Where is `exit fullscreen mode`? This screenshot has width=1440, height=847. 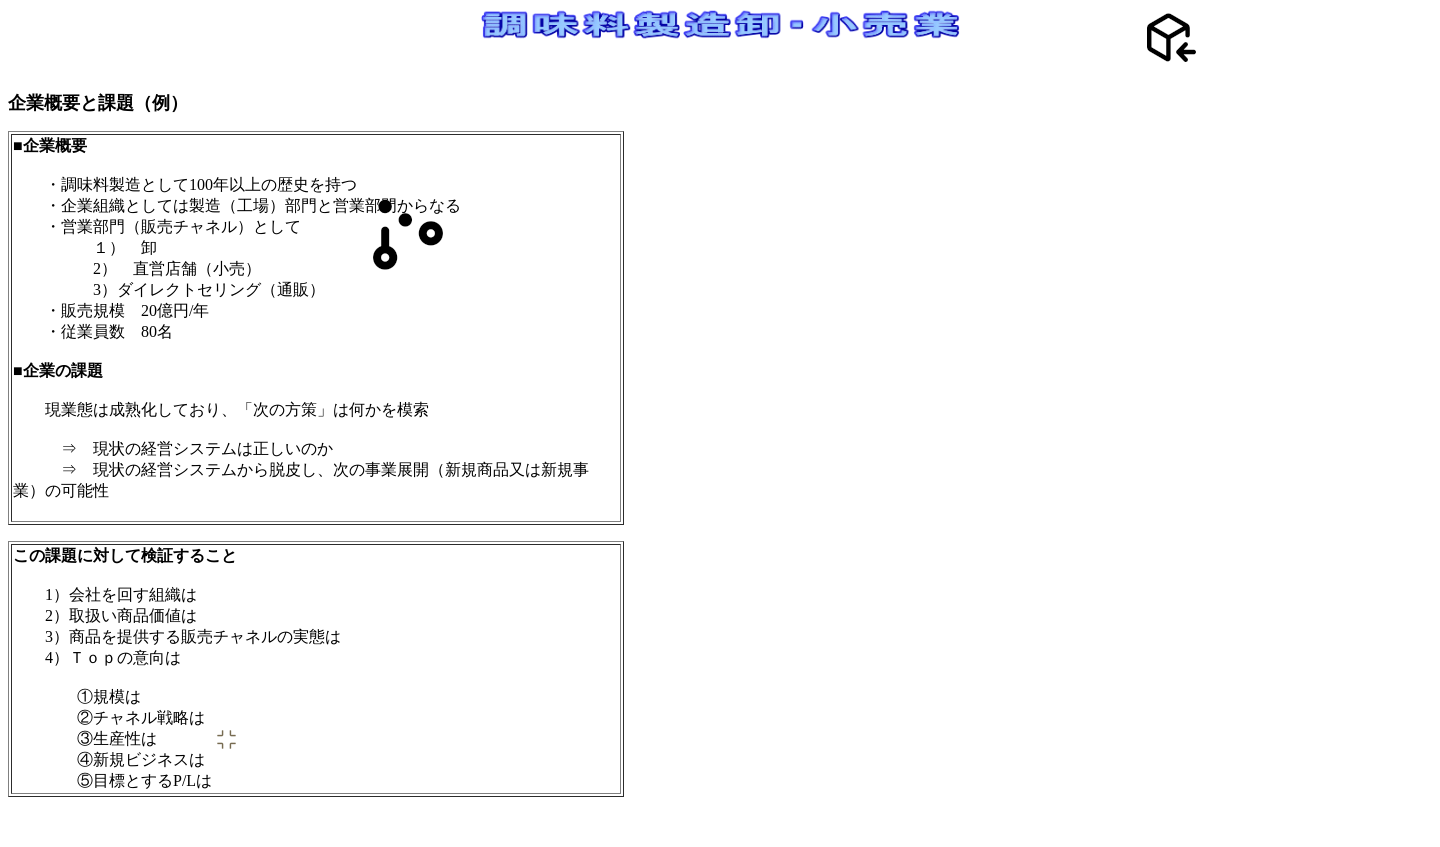 exit fullscreen mode is located at coordinates (226, 739).